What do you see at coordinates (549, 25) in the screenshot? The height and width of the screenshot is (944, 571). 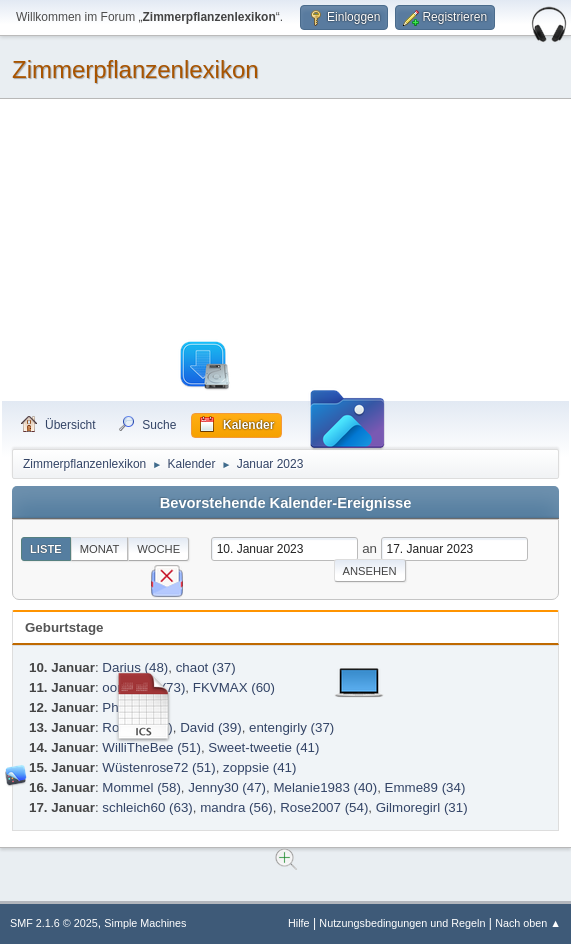 I see `connect bluetooth headphones` at bounding box center [549, 25].